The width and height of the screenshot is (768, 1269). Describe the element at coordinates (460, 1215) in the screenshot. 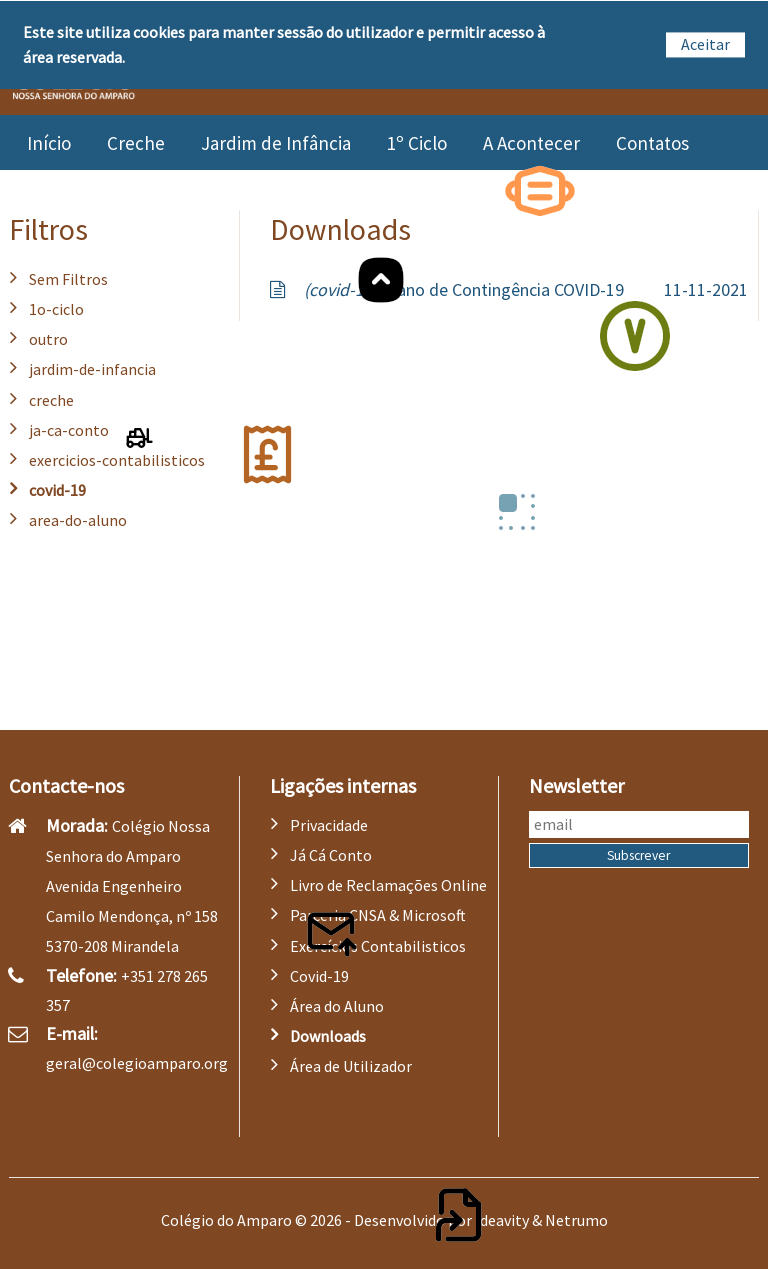

I see `create a symbolic link to this file` at that location.